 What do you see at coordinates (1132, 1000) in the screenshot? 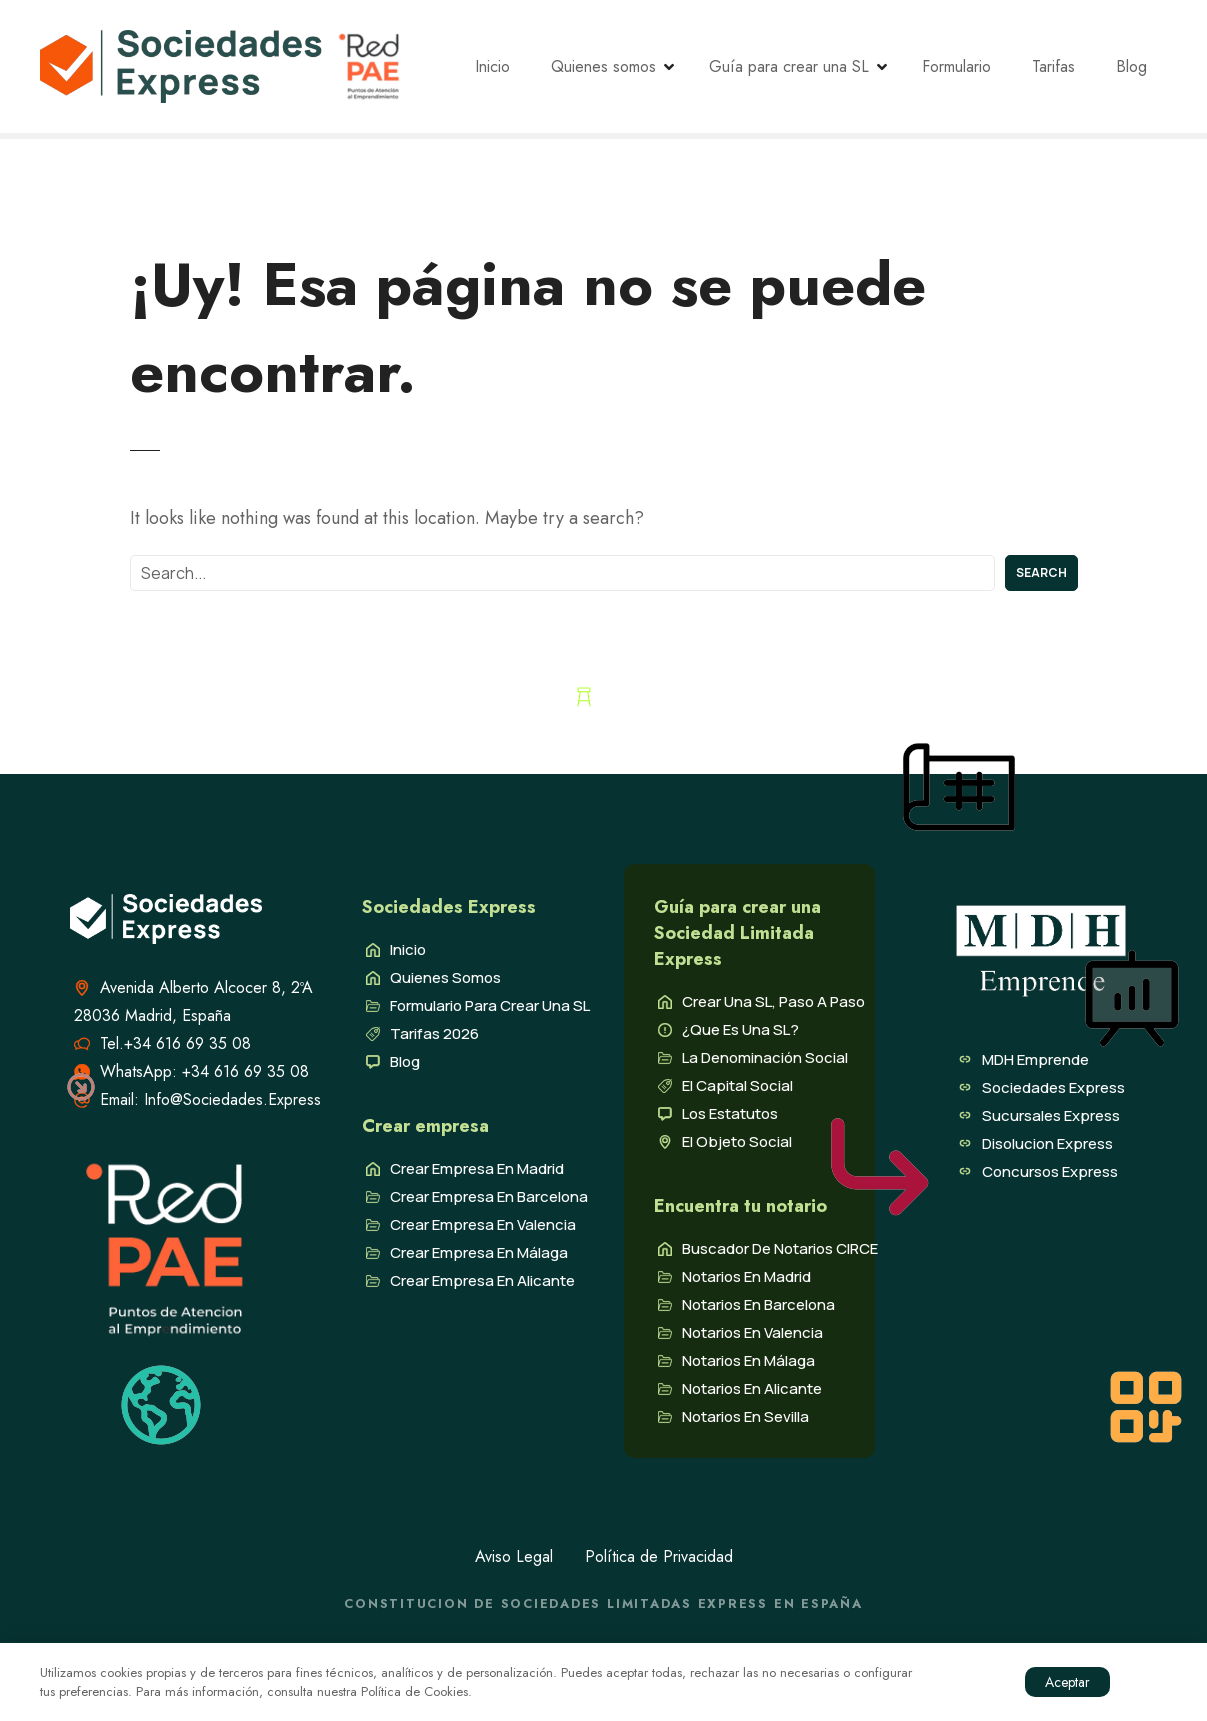
I see `view presentation or slideshow` at bounding box center [1132, 1000].